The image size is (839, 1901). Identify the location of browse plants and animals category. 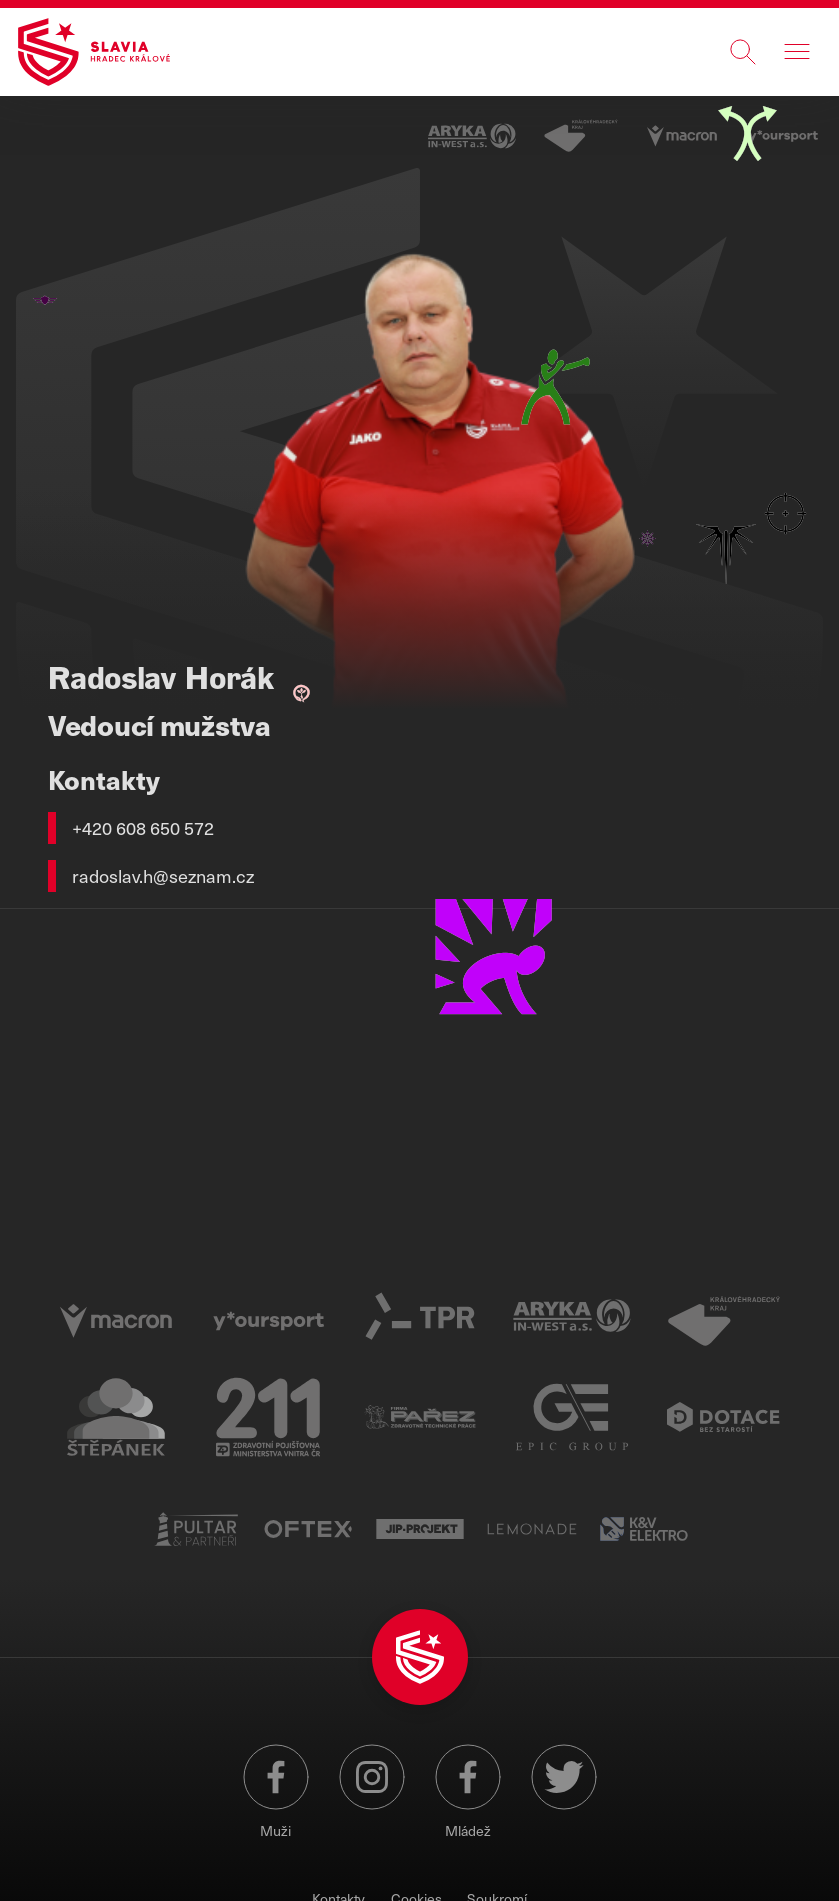
(301, 693).